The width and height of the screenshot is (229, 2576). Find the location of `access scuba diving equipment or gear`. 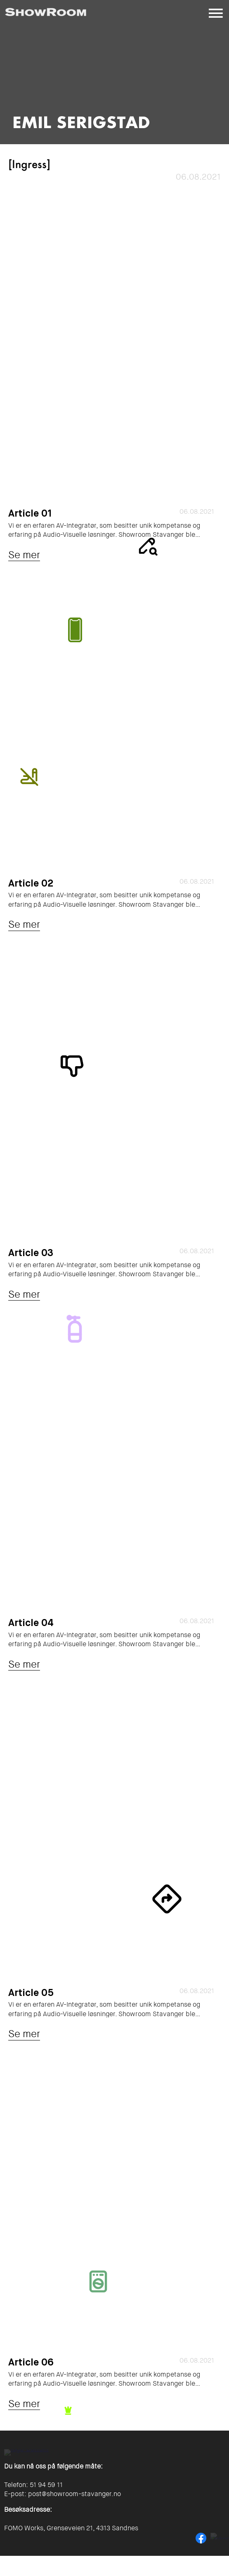

access scuba diving equipment or gear is located at coordinates (75, 1329).